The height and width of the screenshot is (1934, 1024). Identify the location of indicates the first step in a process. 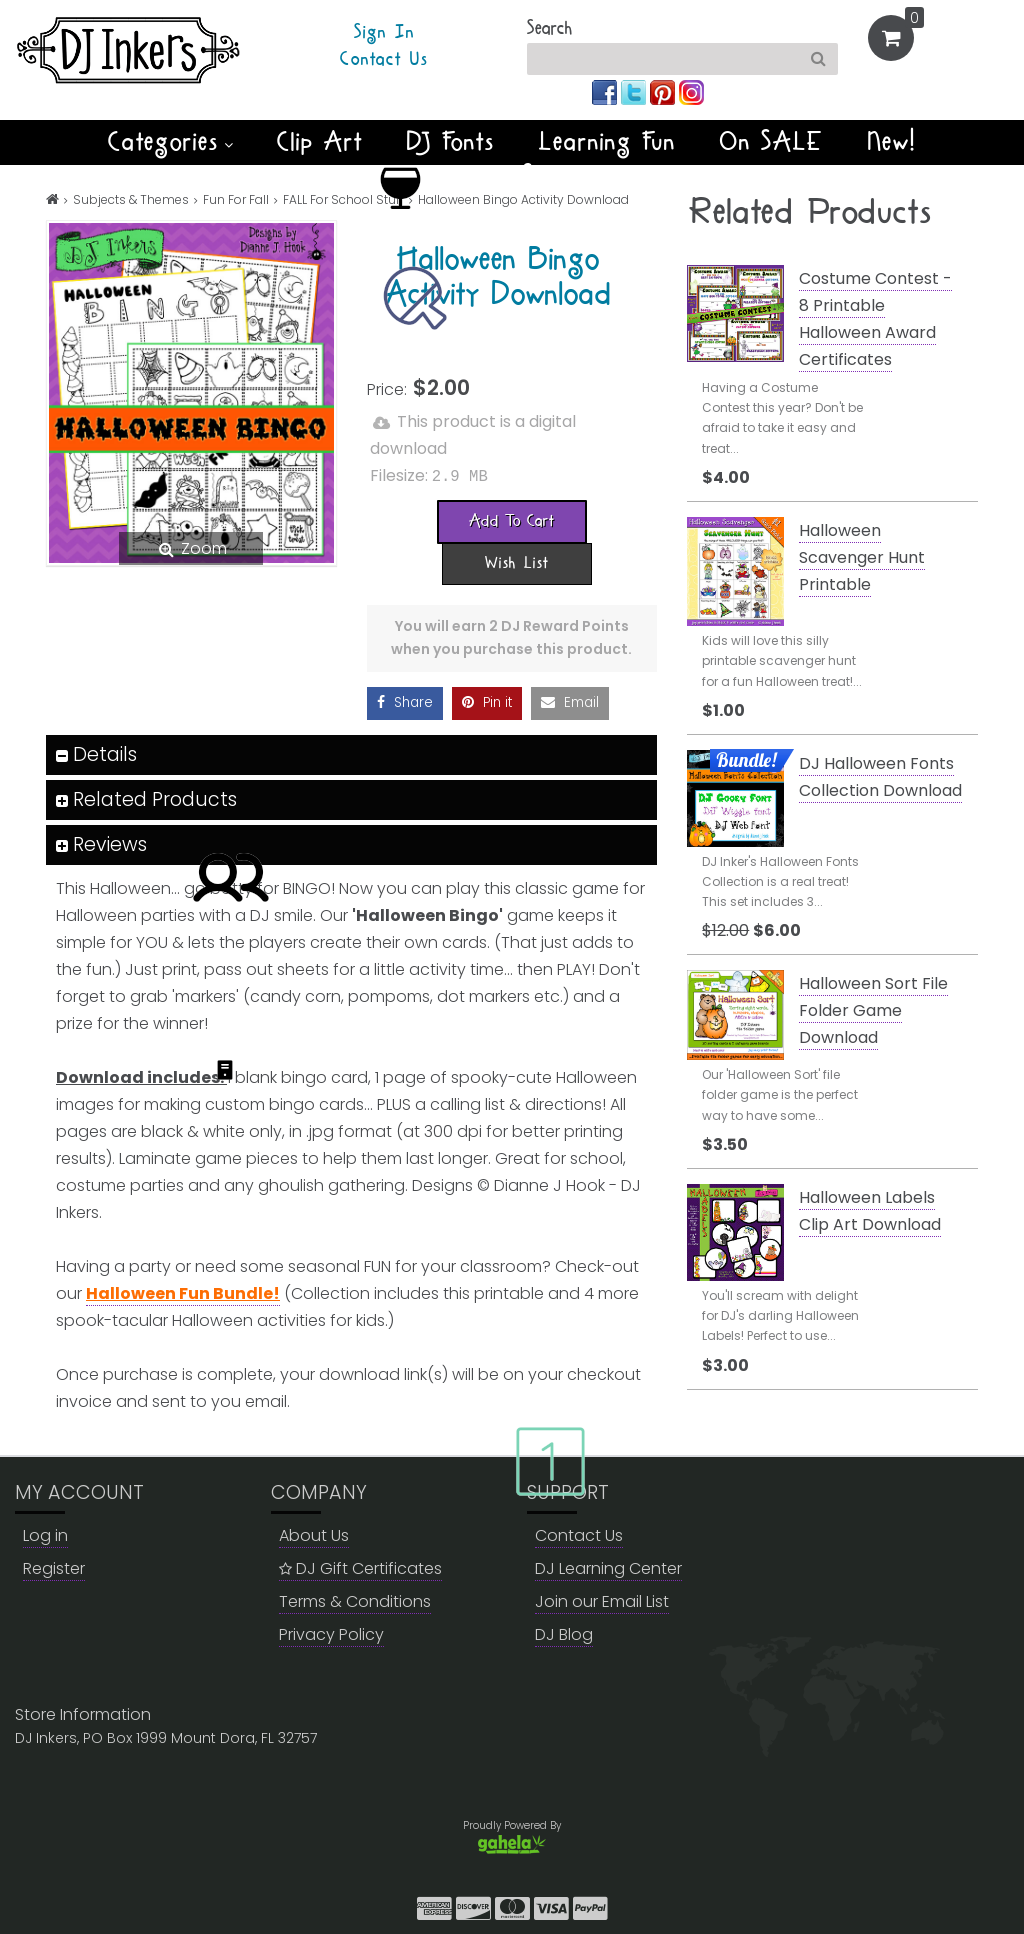
(550, 1461).